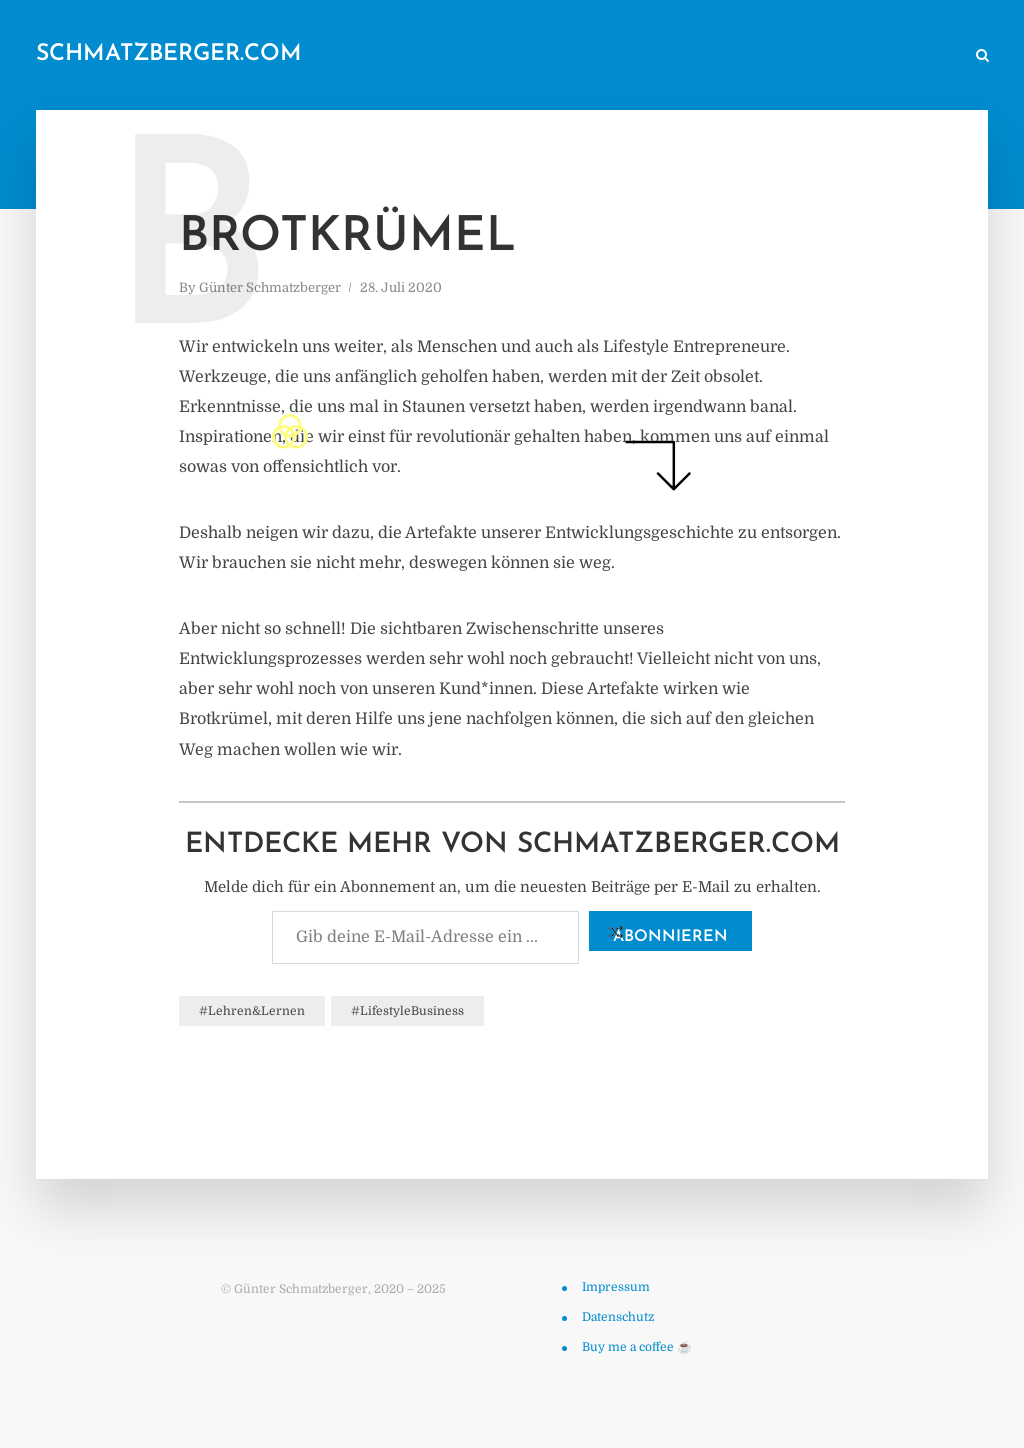 The image size is (1024, 1448). I want to click on indicates overlapping or shared data between three sets, so click(290, 432).